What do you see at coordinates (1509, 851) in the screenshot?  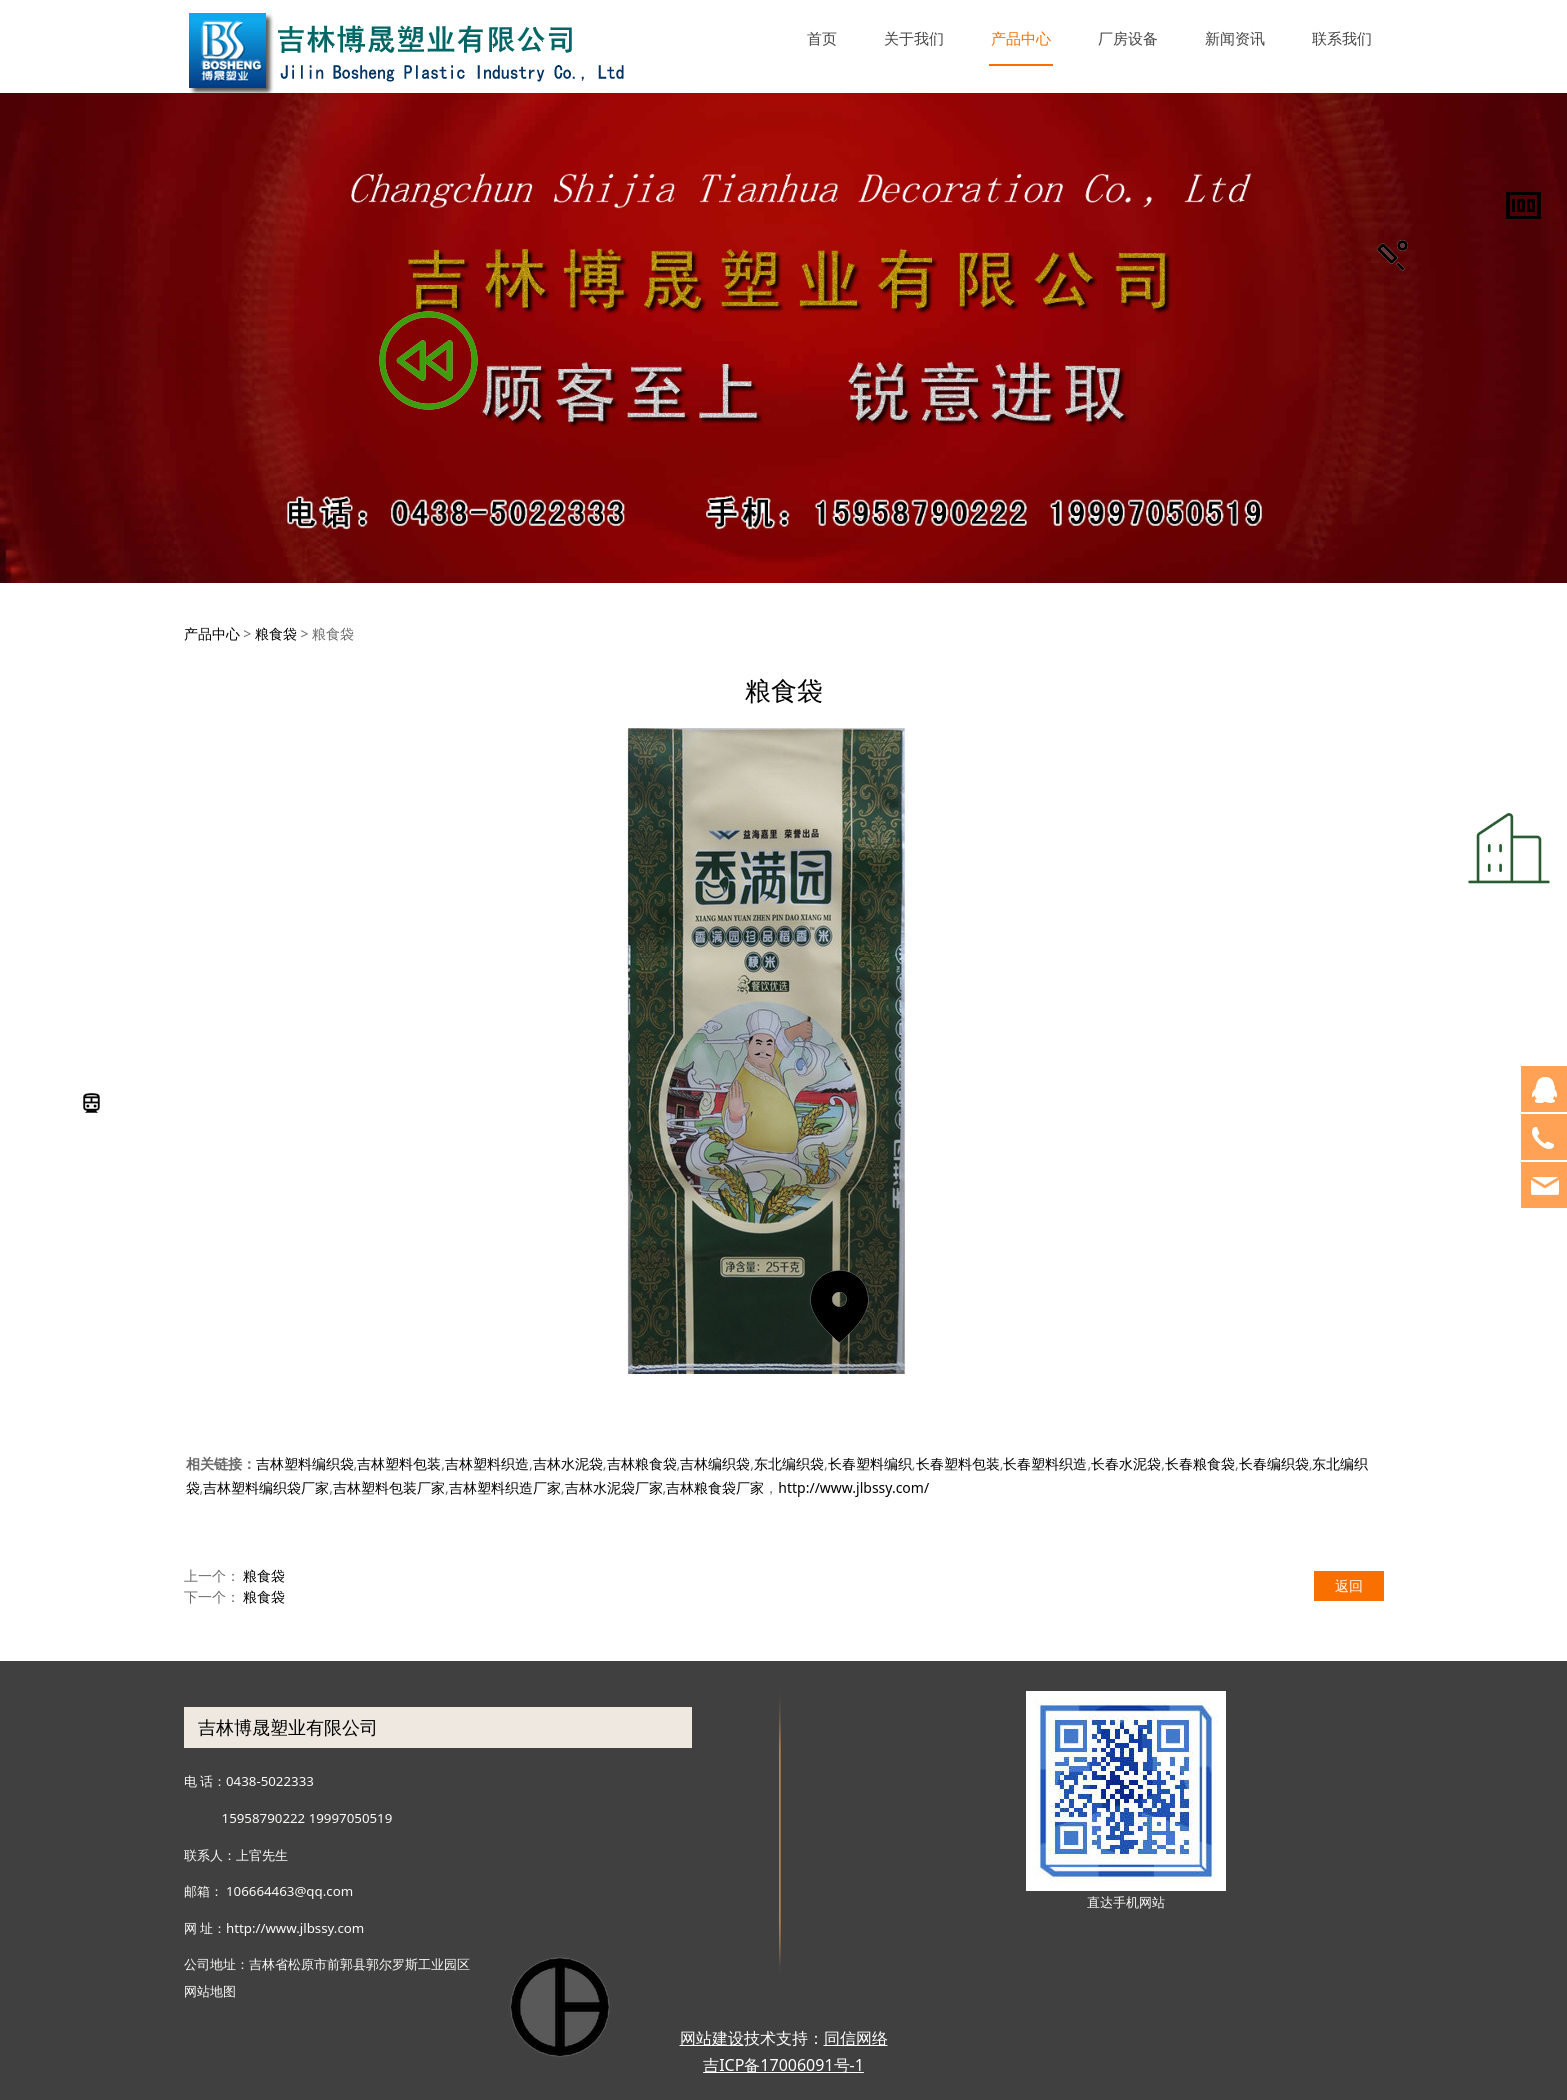 I see `view nearby buildings or properties` at bounding box center [1509, 851].